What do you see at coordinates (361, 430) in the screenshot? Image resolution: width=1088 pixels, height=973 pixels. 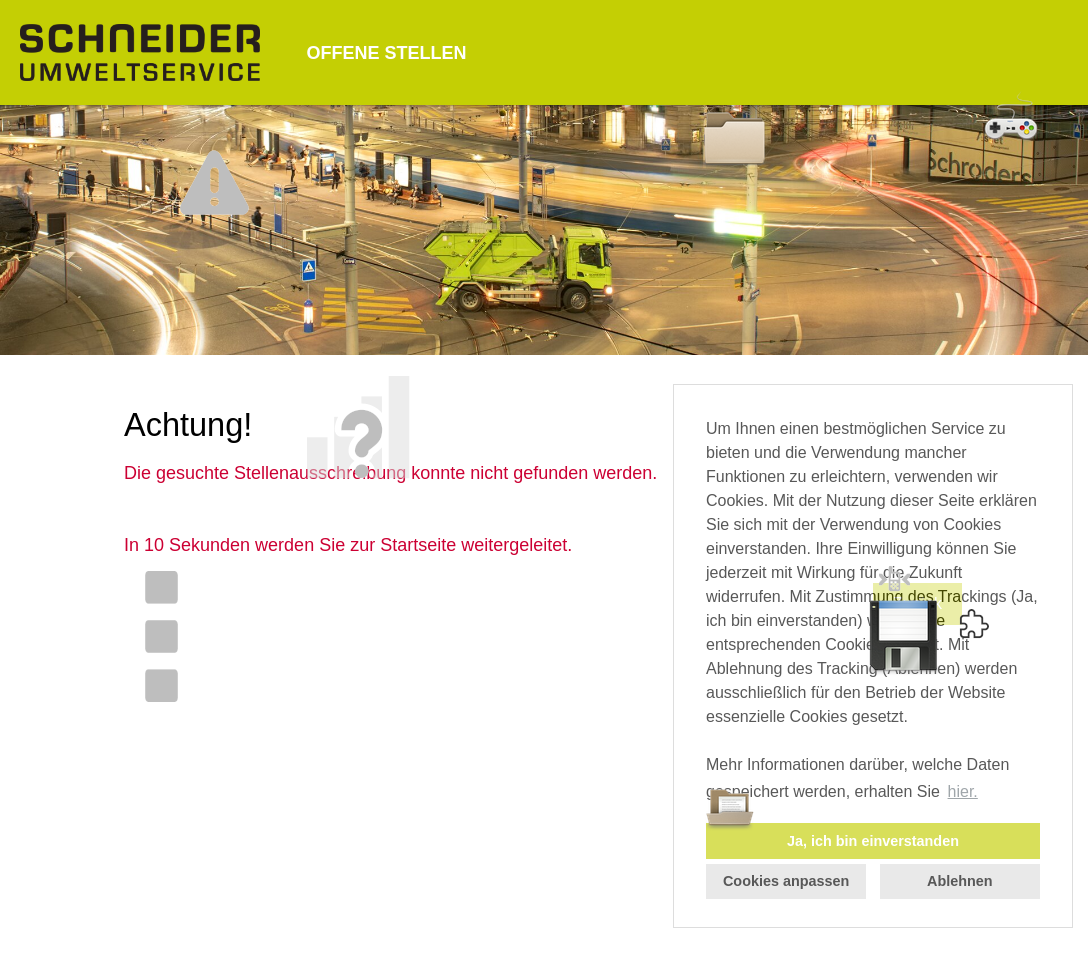 I see `no cellular network route available` at bounding box center [361, 430].